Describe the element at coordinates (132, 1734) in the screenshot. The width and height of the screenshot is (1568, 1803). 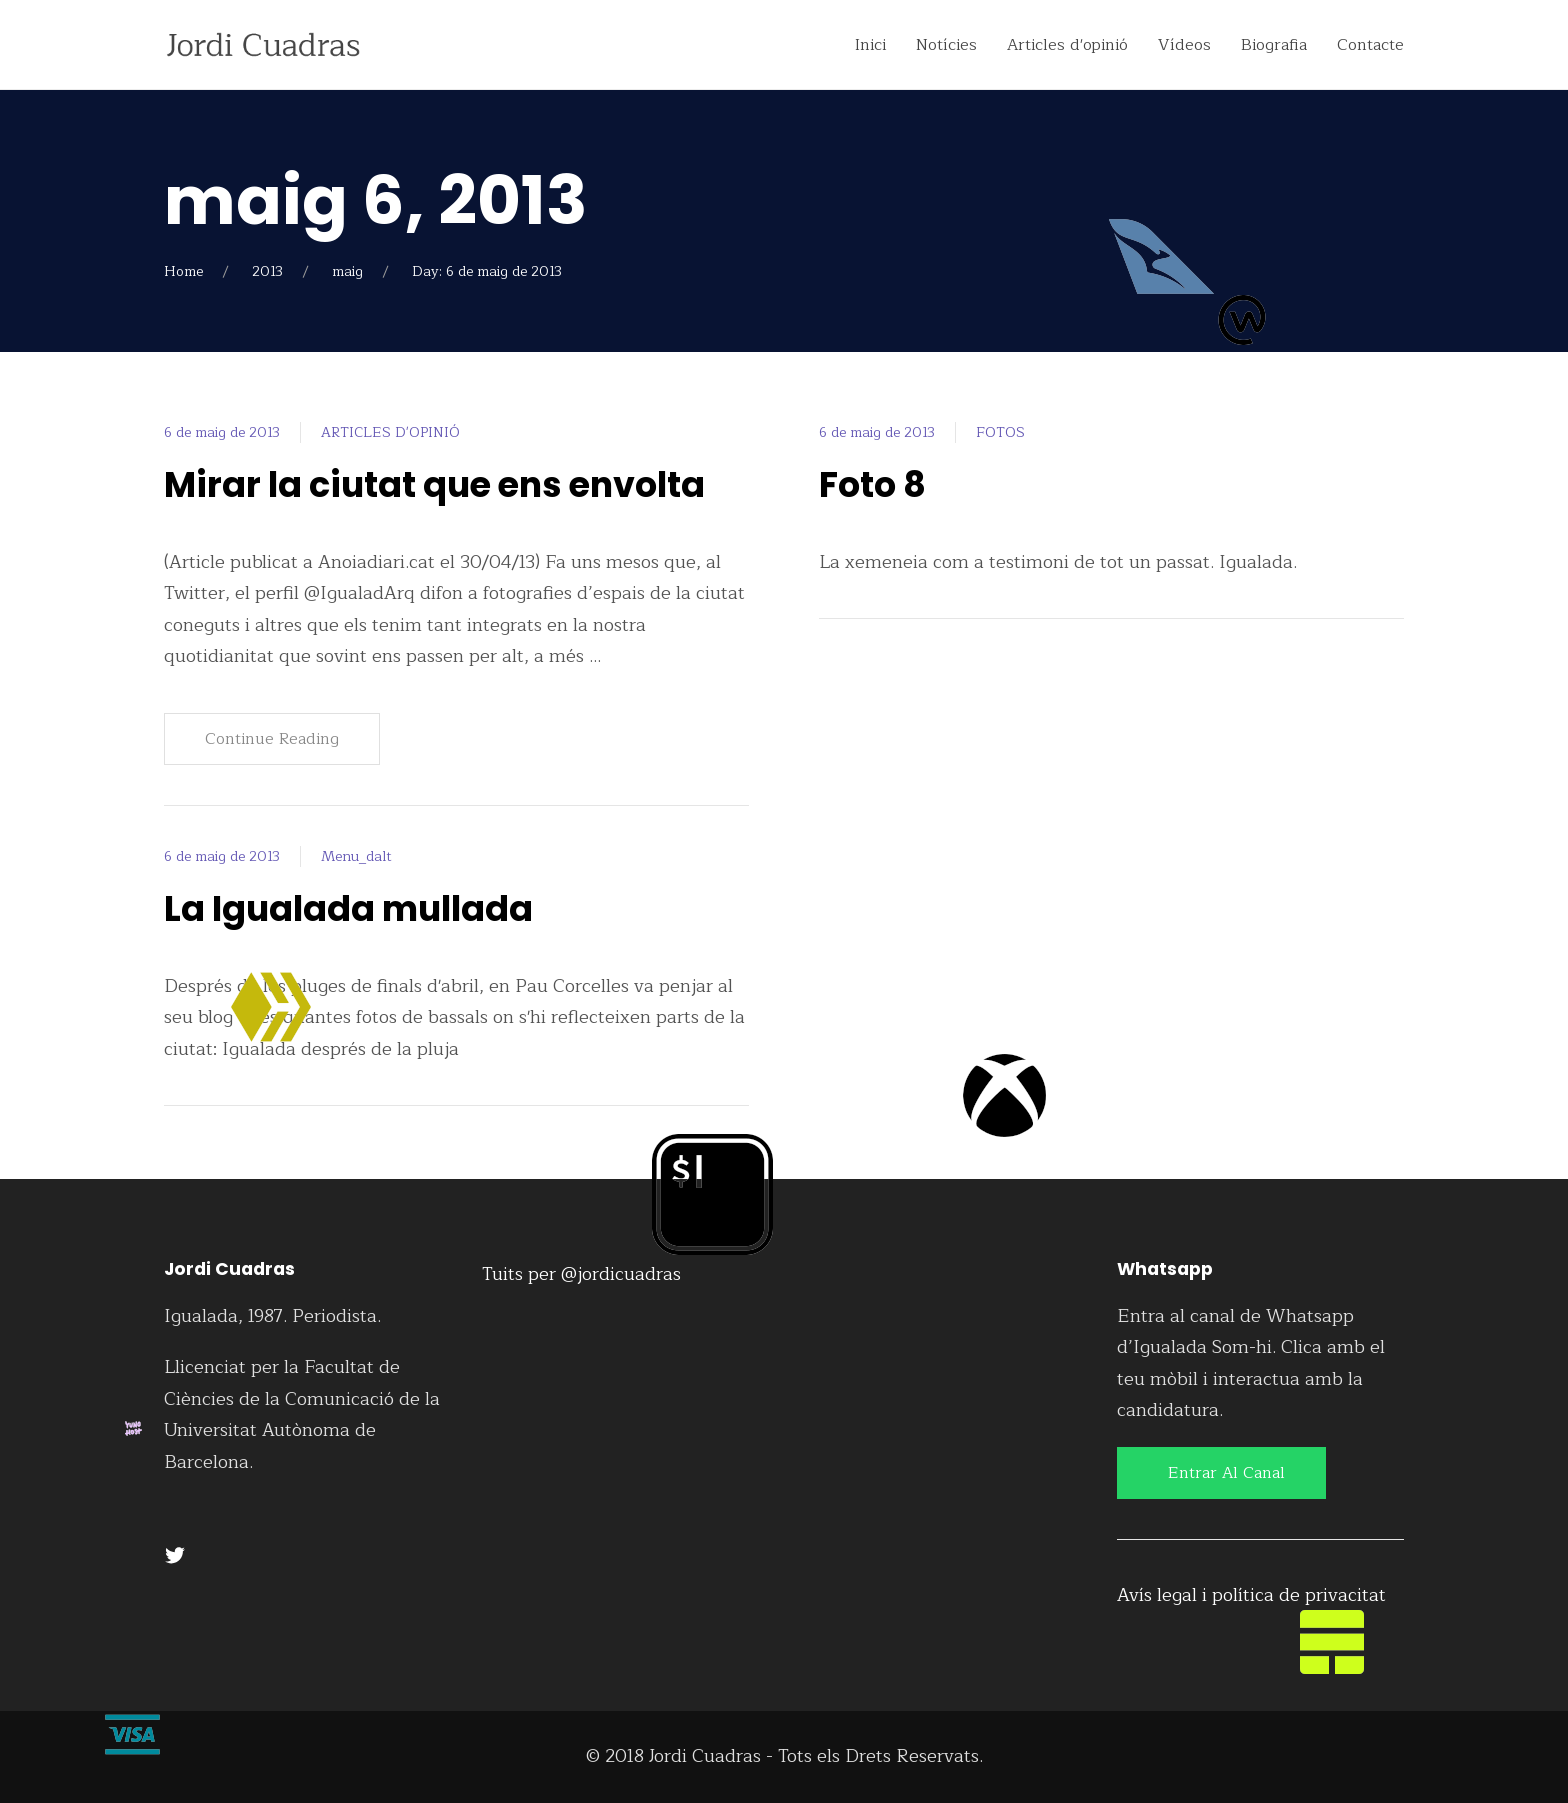
I see `visa card accepted as payment method` at that location.